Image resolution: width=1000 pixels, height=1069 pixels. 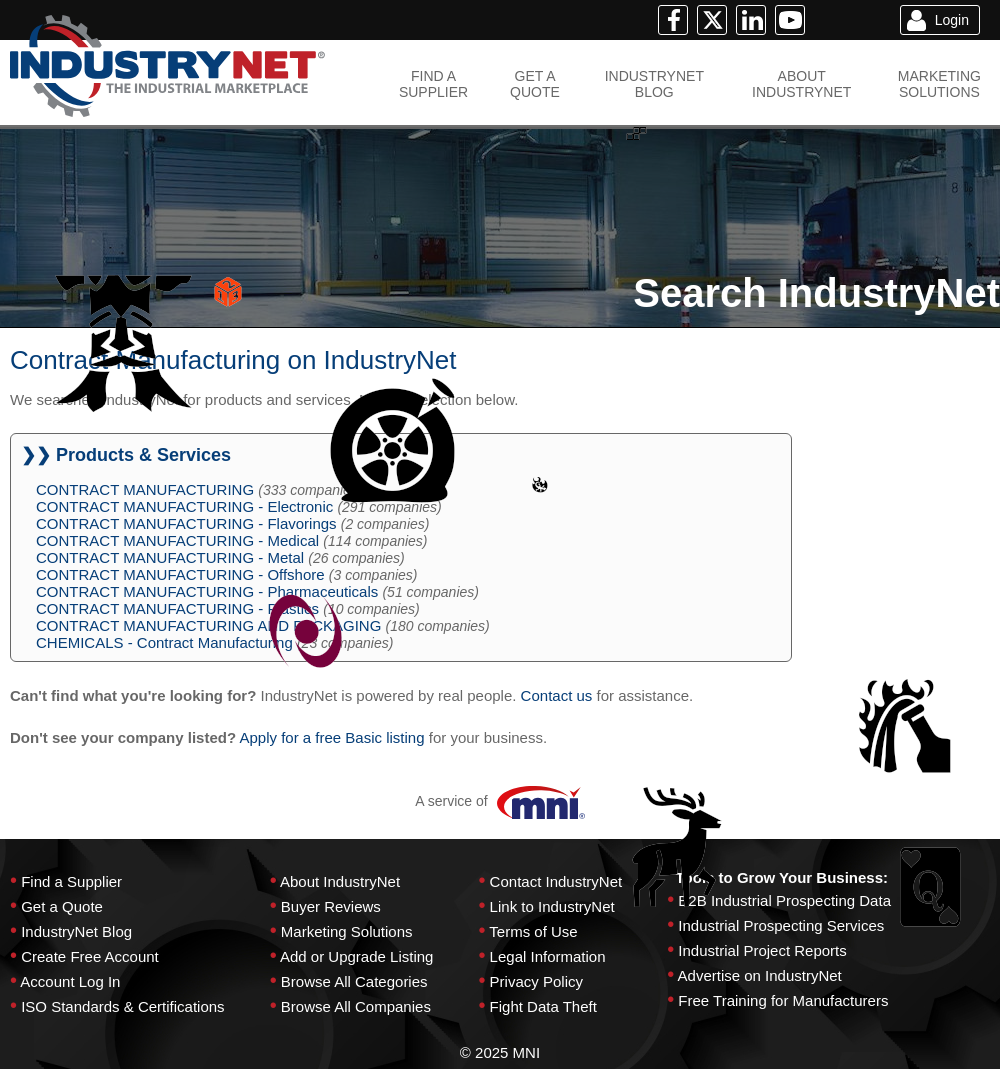 I want to click on roll dice or generate random number, so click(x=228, y=292).